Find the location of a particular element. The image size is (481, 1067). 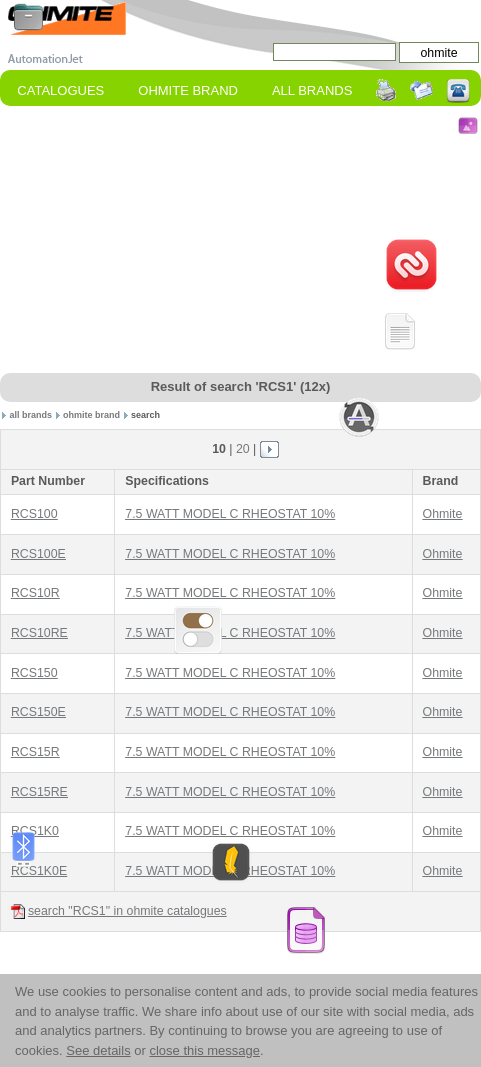

open gnome tweaks to customize desktop settings is located at coordinates (198, 630).